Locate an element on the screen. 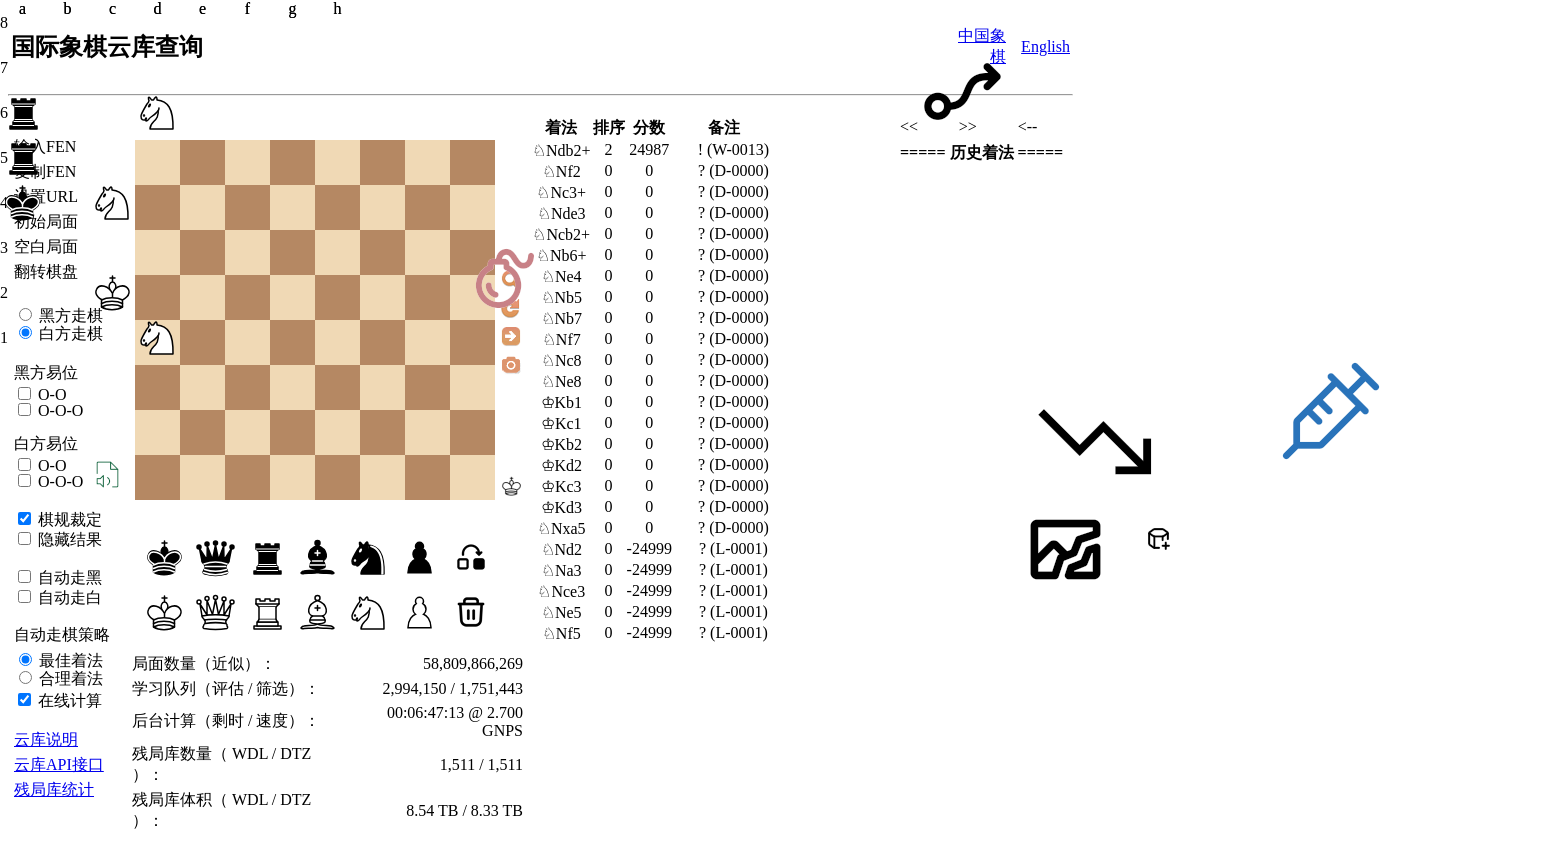  add a new 3D object or shape is located at coordinates (1158, 538).